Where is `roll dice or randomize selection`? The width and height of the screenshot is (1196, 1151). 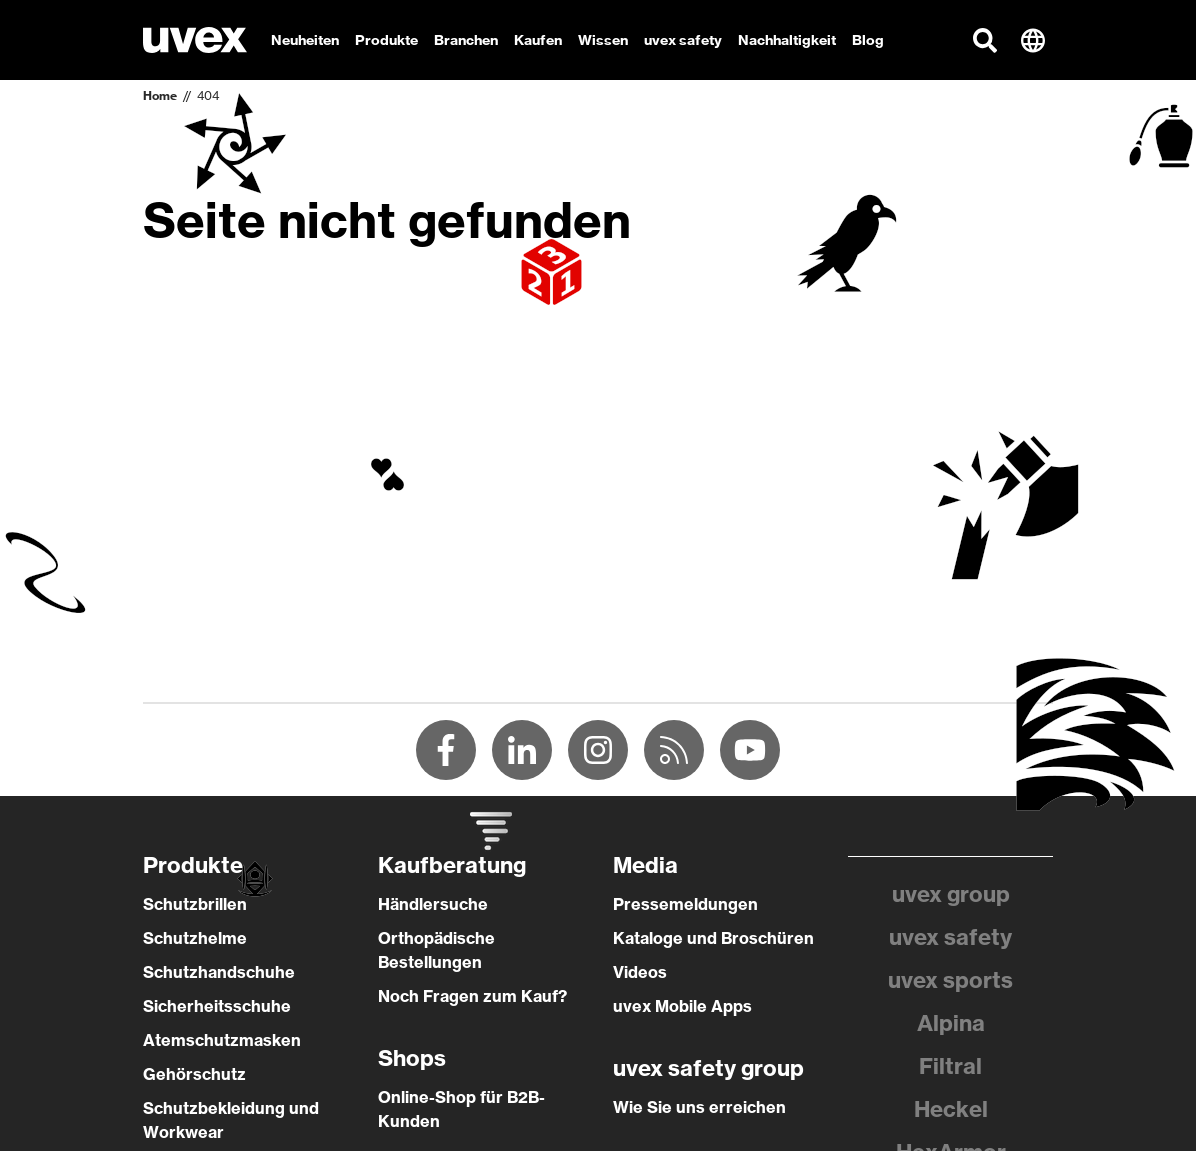
roll dice or randomize selection is located at coordinates (551, 272).